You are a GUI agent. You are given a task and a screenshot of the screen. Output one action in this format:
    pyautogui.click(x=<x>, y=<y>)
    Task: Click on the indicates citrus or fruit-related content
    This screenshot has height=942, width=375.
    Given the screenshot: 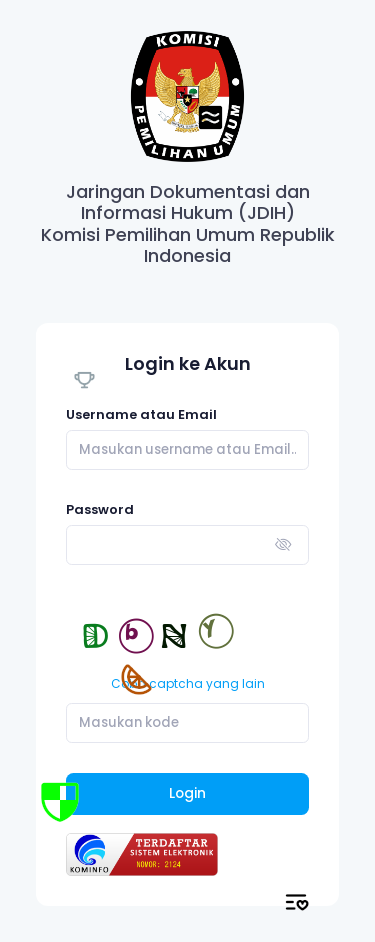 What is the action you would take?
    pyautogui.click(x=136, y=679)
    